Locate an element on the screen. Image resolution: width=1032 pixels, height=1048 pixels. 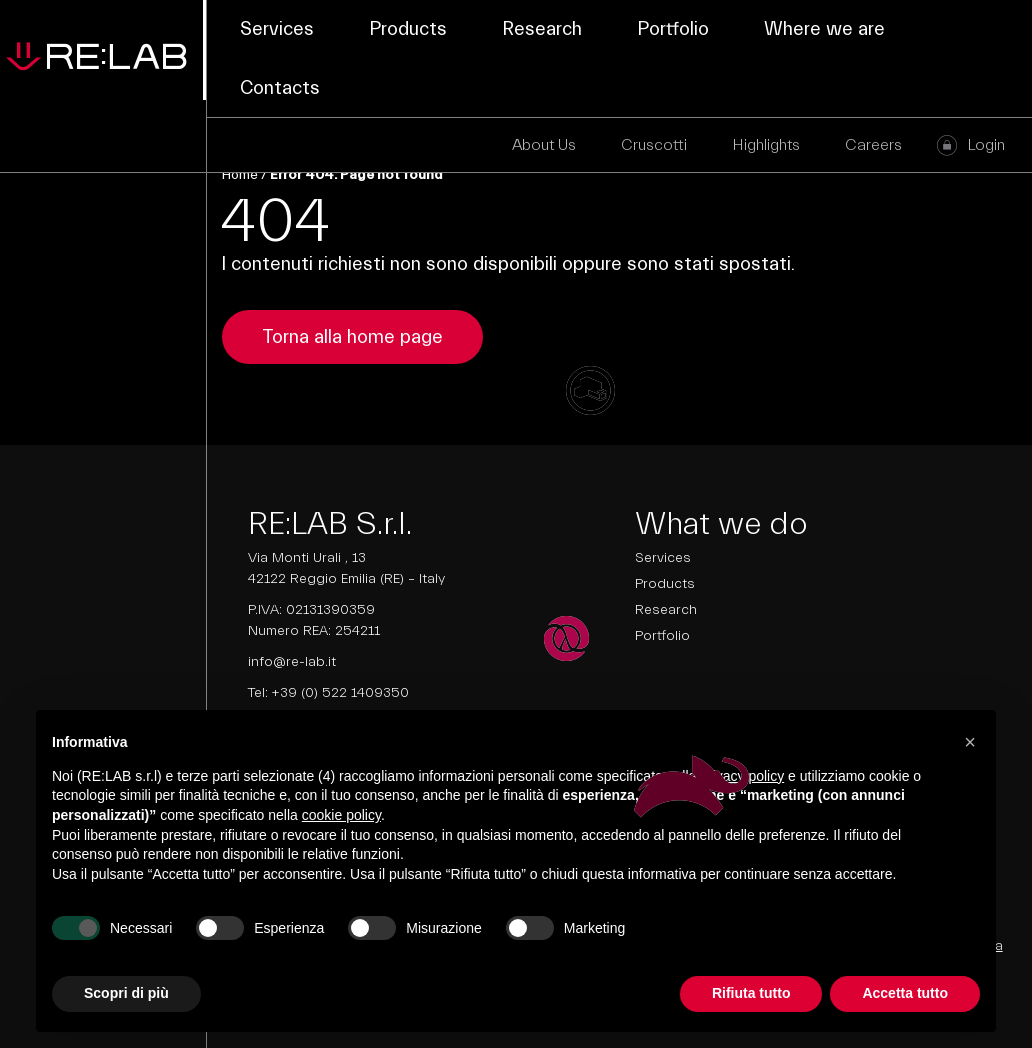
clojure programming language logo is located at coordinates (566, 638).